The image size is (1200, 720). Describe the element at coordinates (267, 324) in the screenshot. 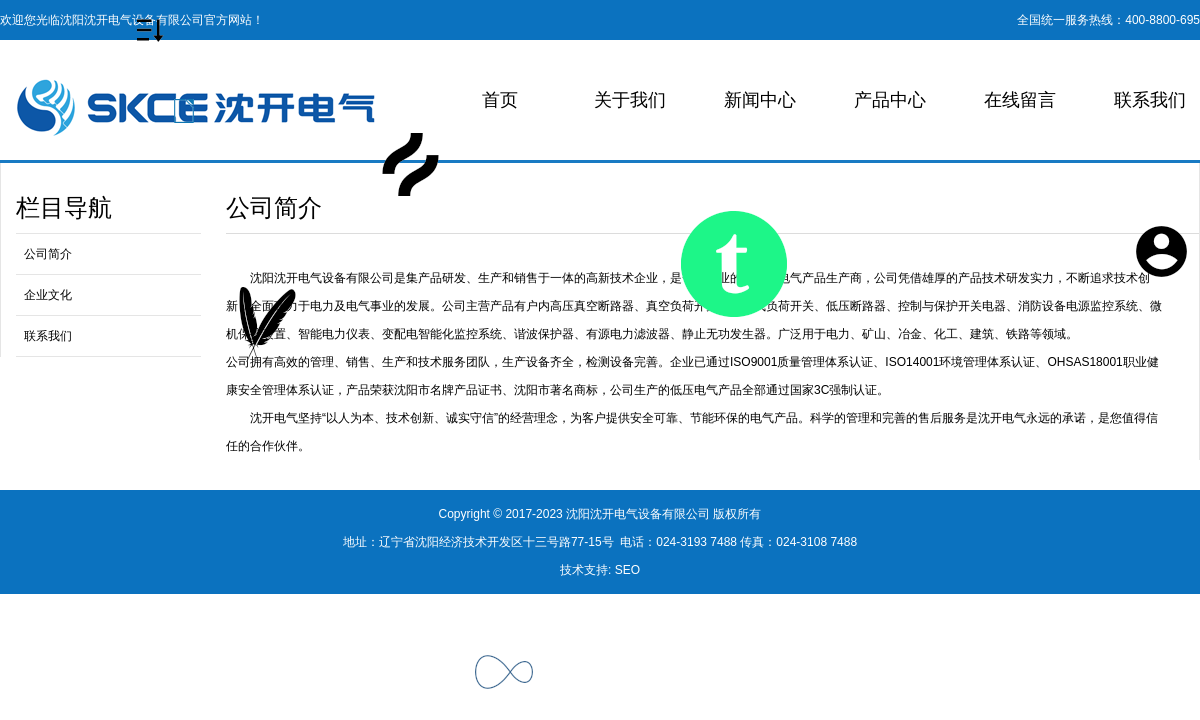

I see `apache maven project or build tool` at that location.